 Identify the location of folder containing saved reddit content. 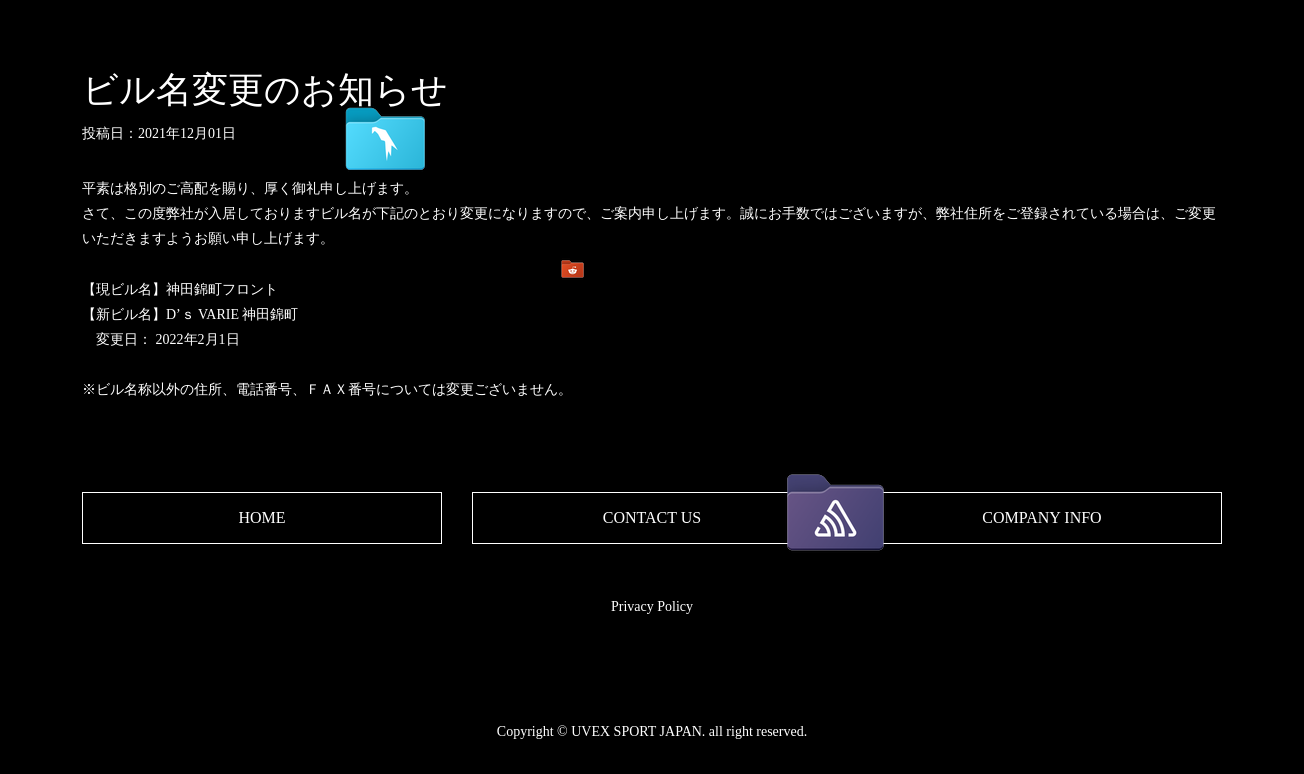
(572, 269).